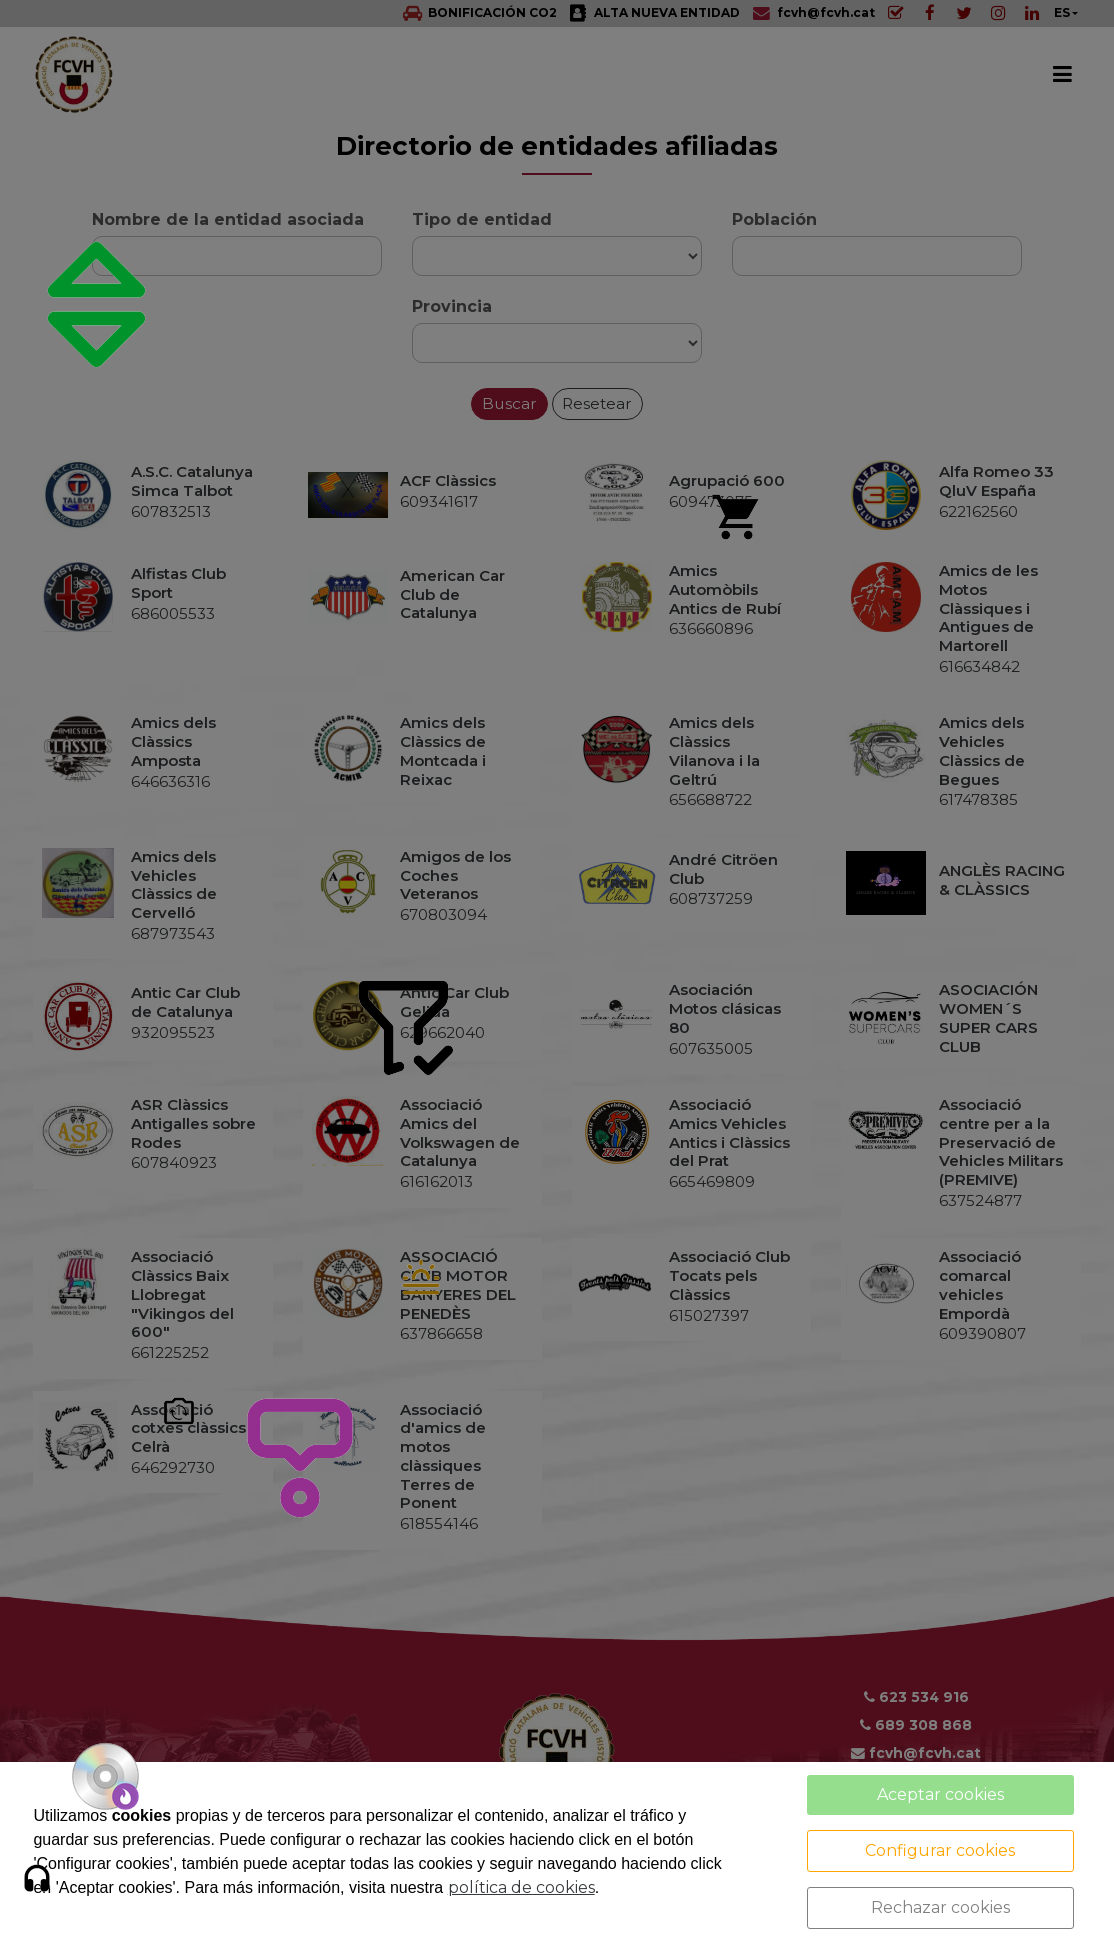 The width and height of the screenshot is (1114, 1942). What do you see at coordinates (421, 1278) in the screenshot?
I see `indicates hazy or foggy weather conditions` at bounding box center [421, 1278].